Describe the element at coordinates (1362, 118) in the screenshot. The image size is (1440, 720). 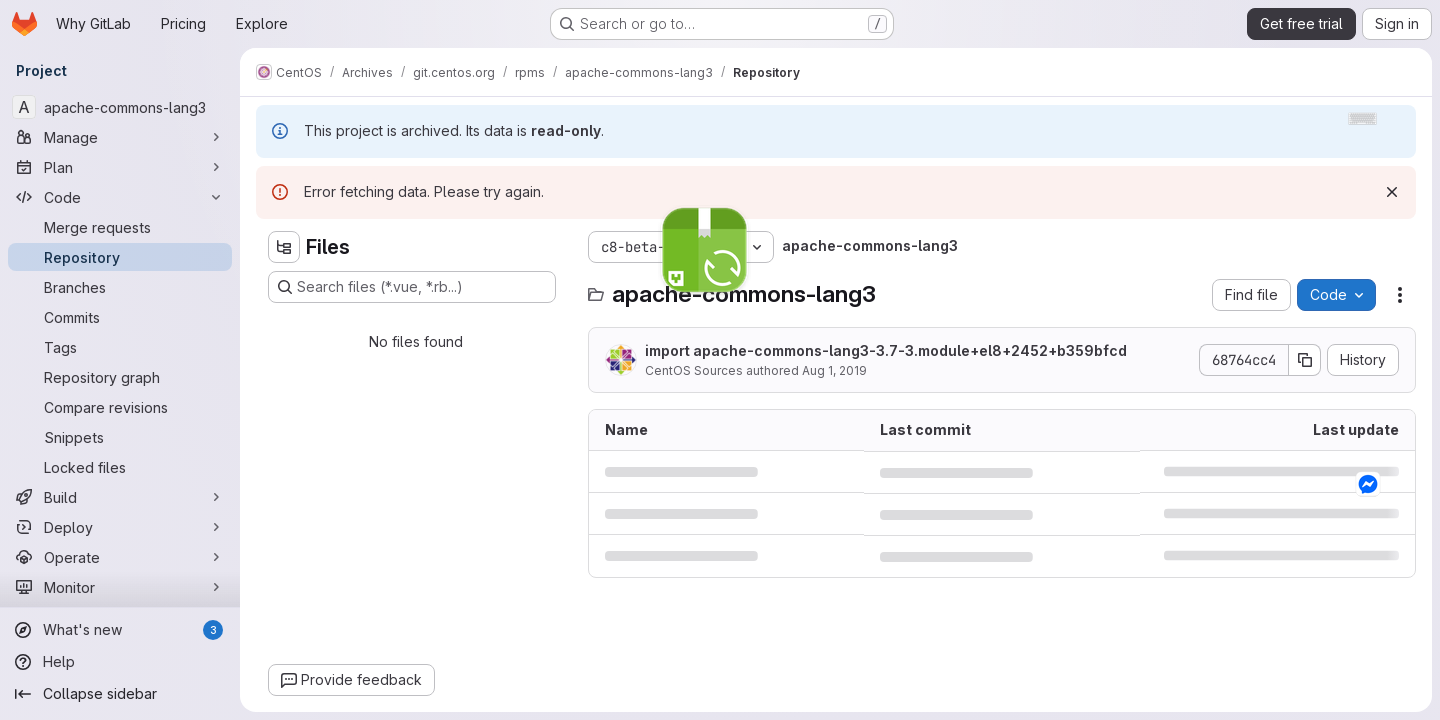
I see `connect to a wireless keyboard` at that location.